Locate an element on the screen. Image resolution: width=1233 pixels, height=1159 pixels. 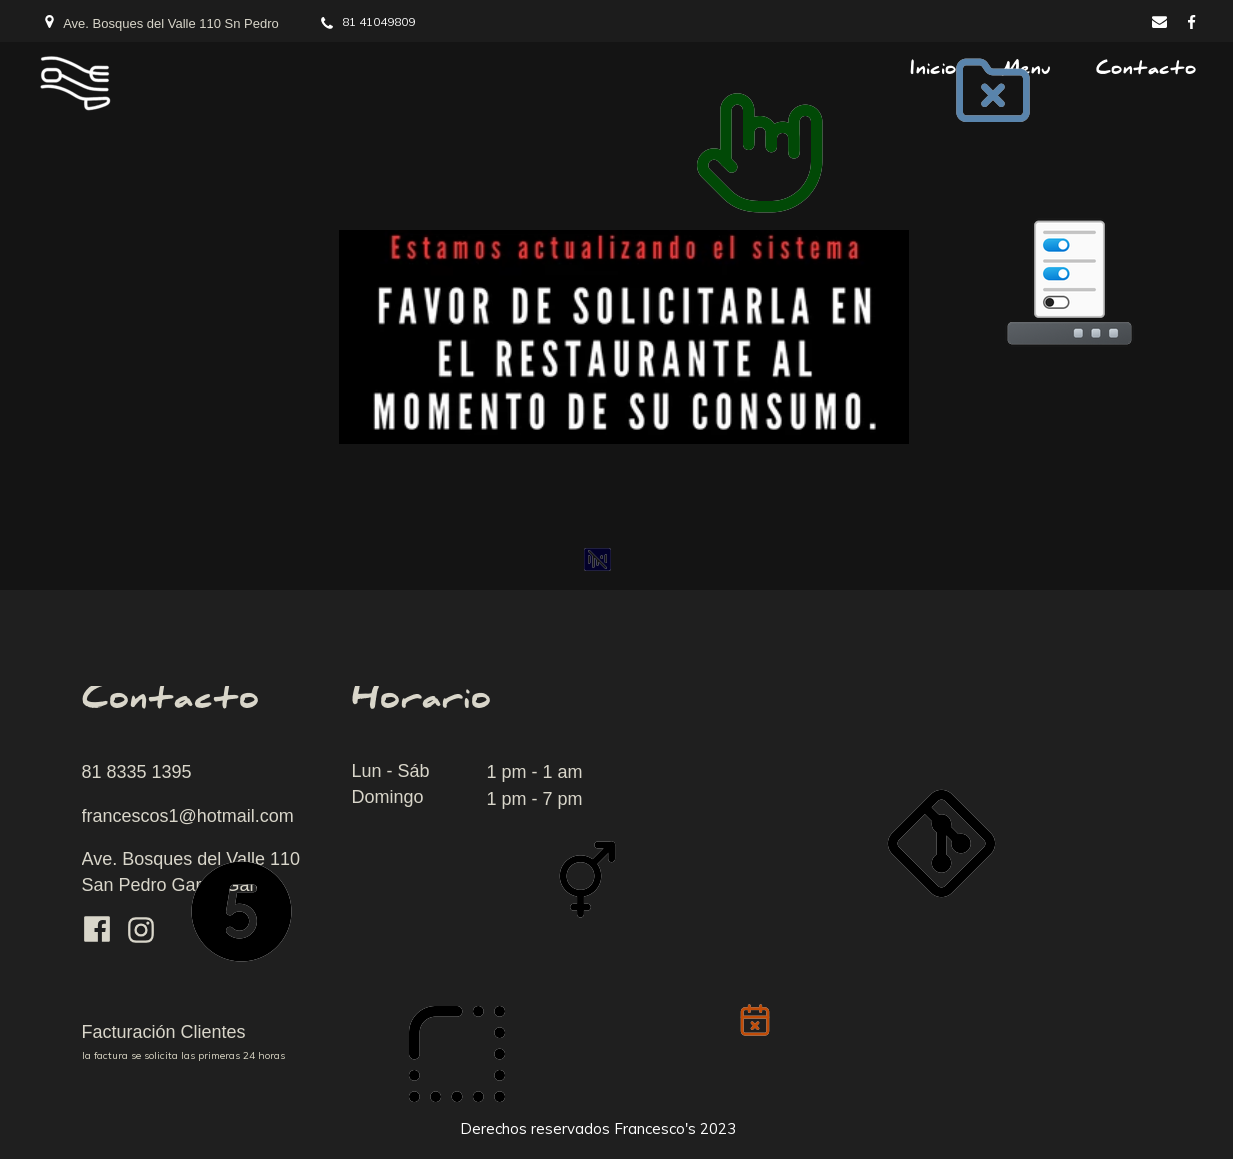
delete a folder is located at coordinates (993, 92).